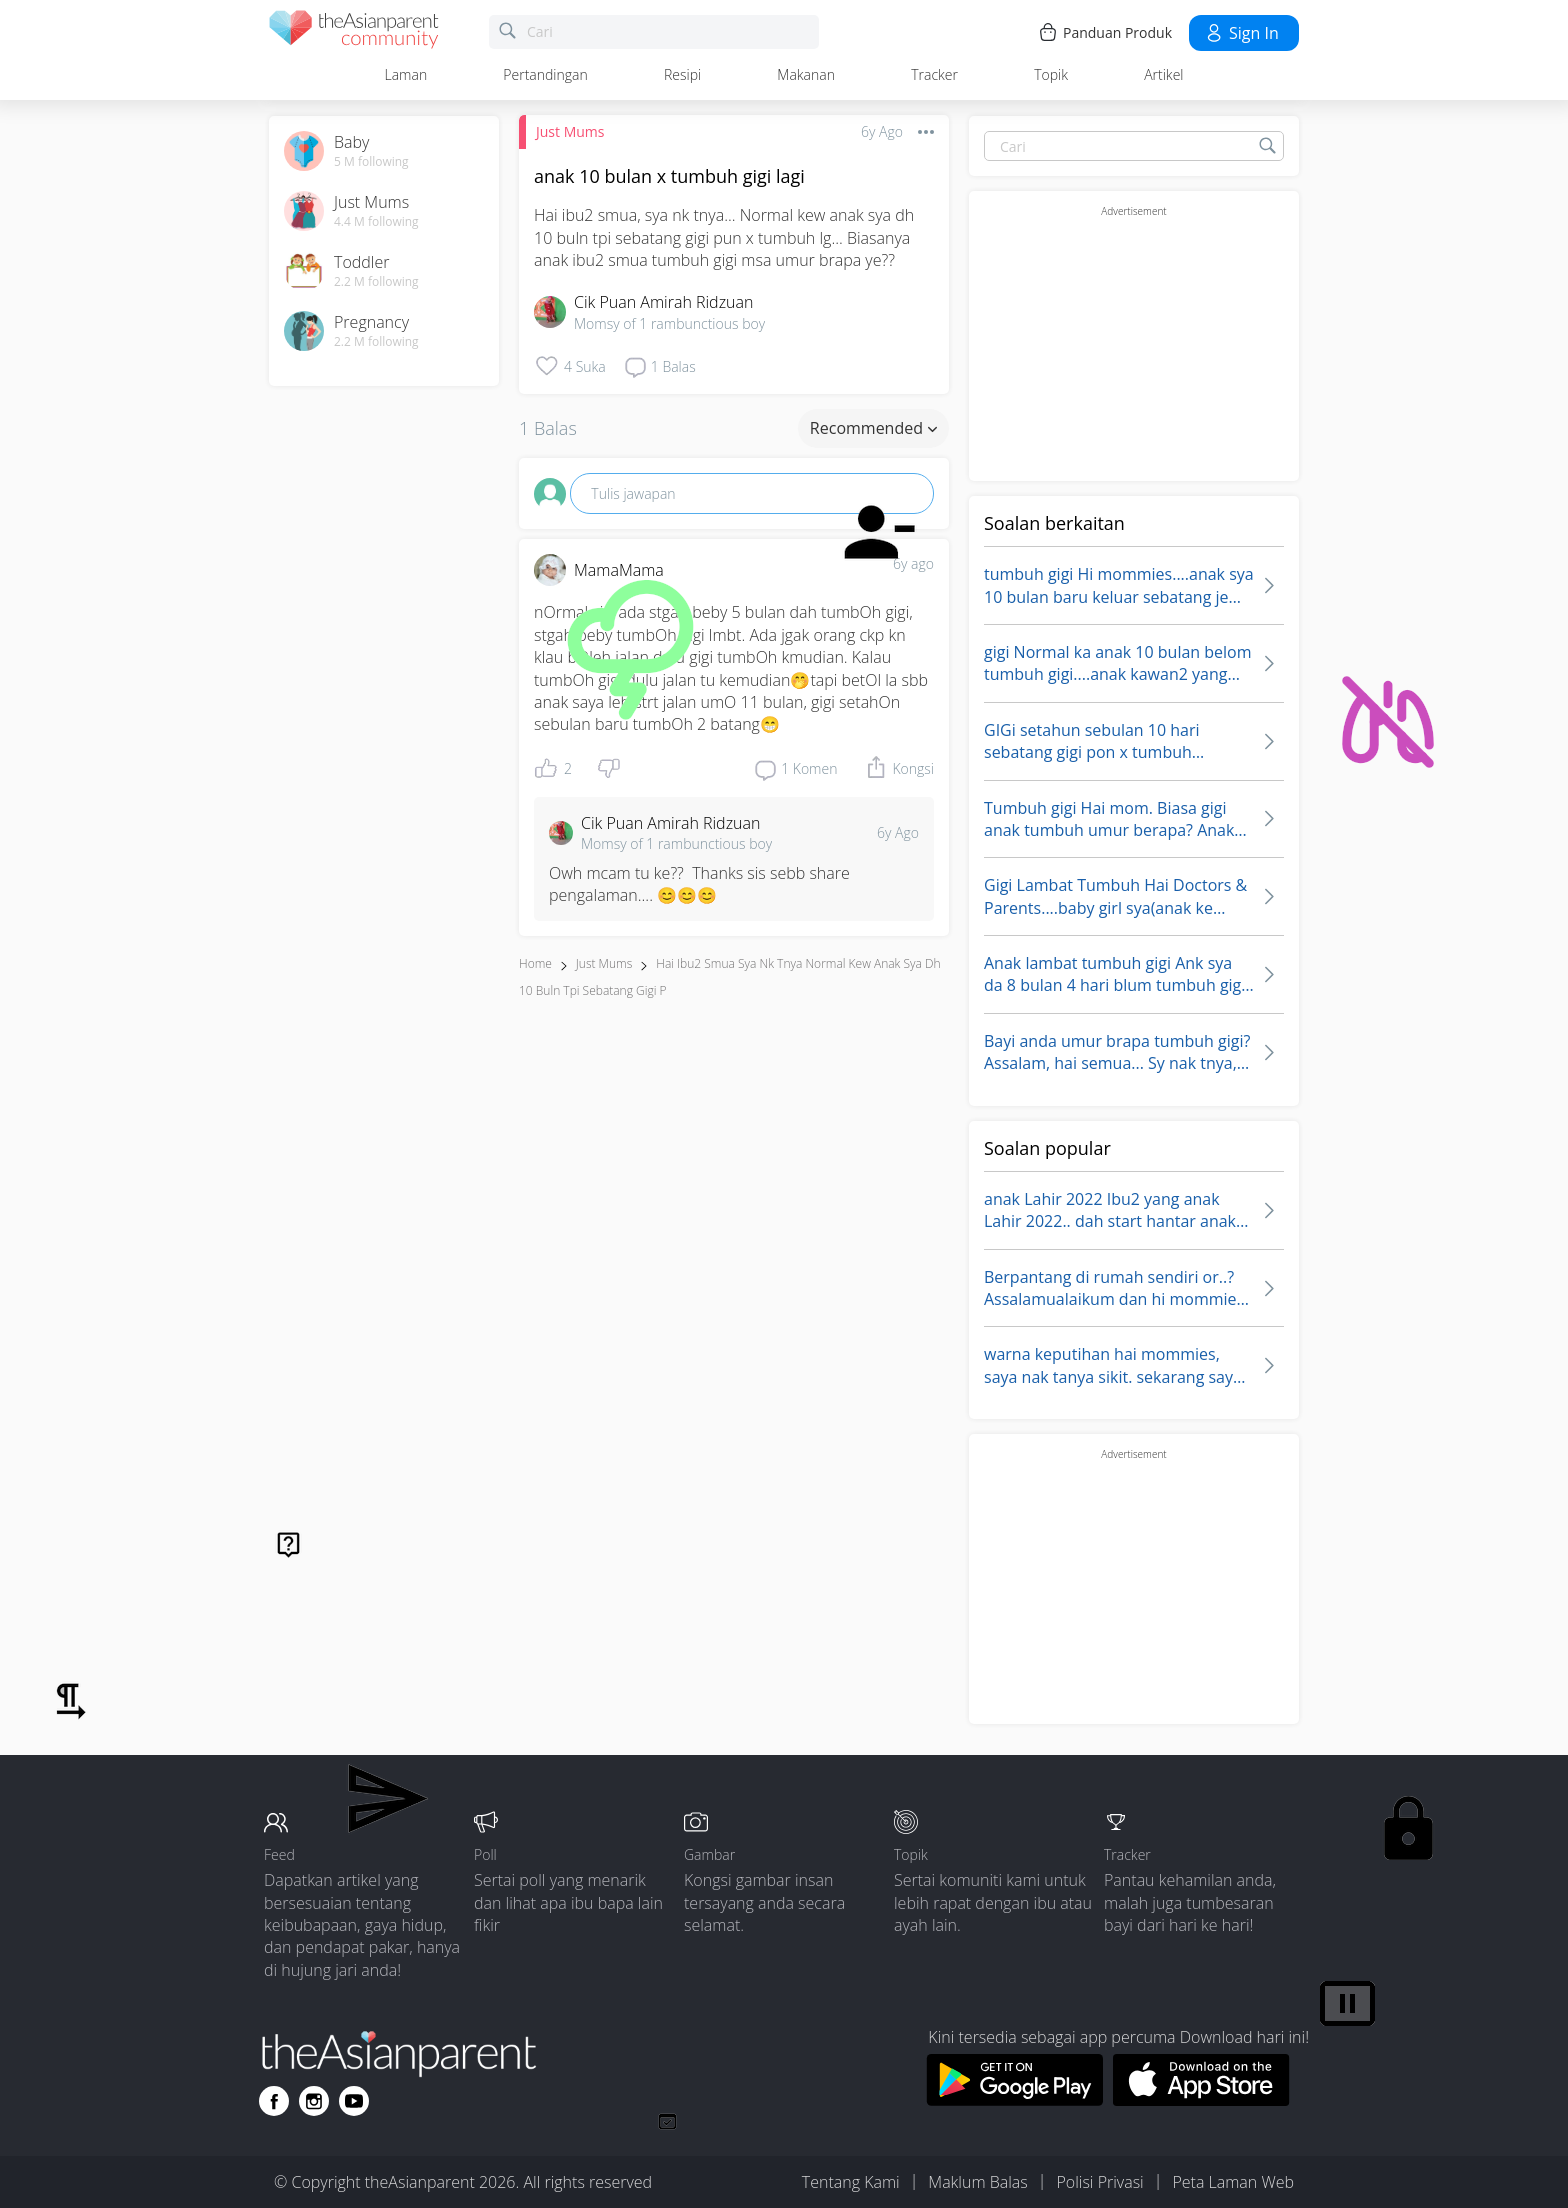  I want to click on set text direction to left-to-right, so click(69, 1701).